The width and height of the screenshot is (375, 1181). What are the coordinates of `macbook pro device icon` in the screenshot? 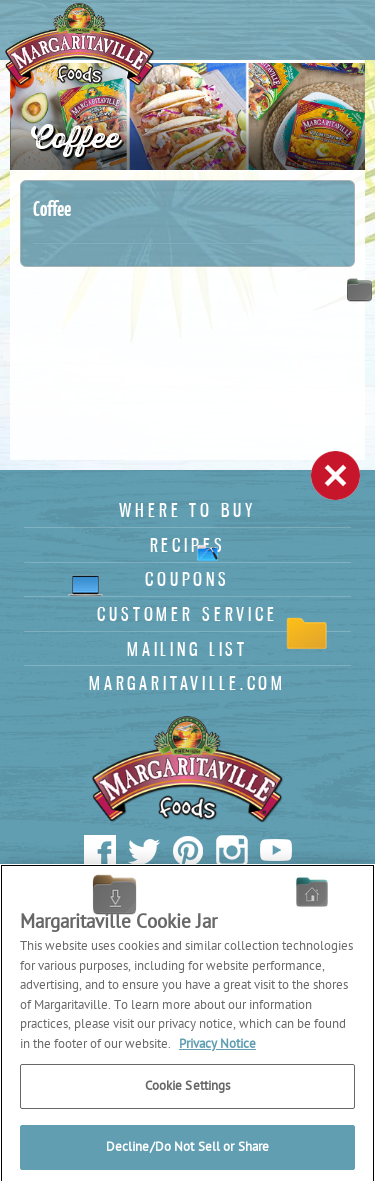 It's located at (85, 584).